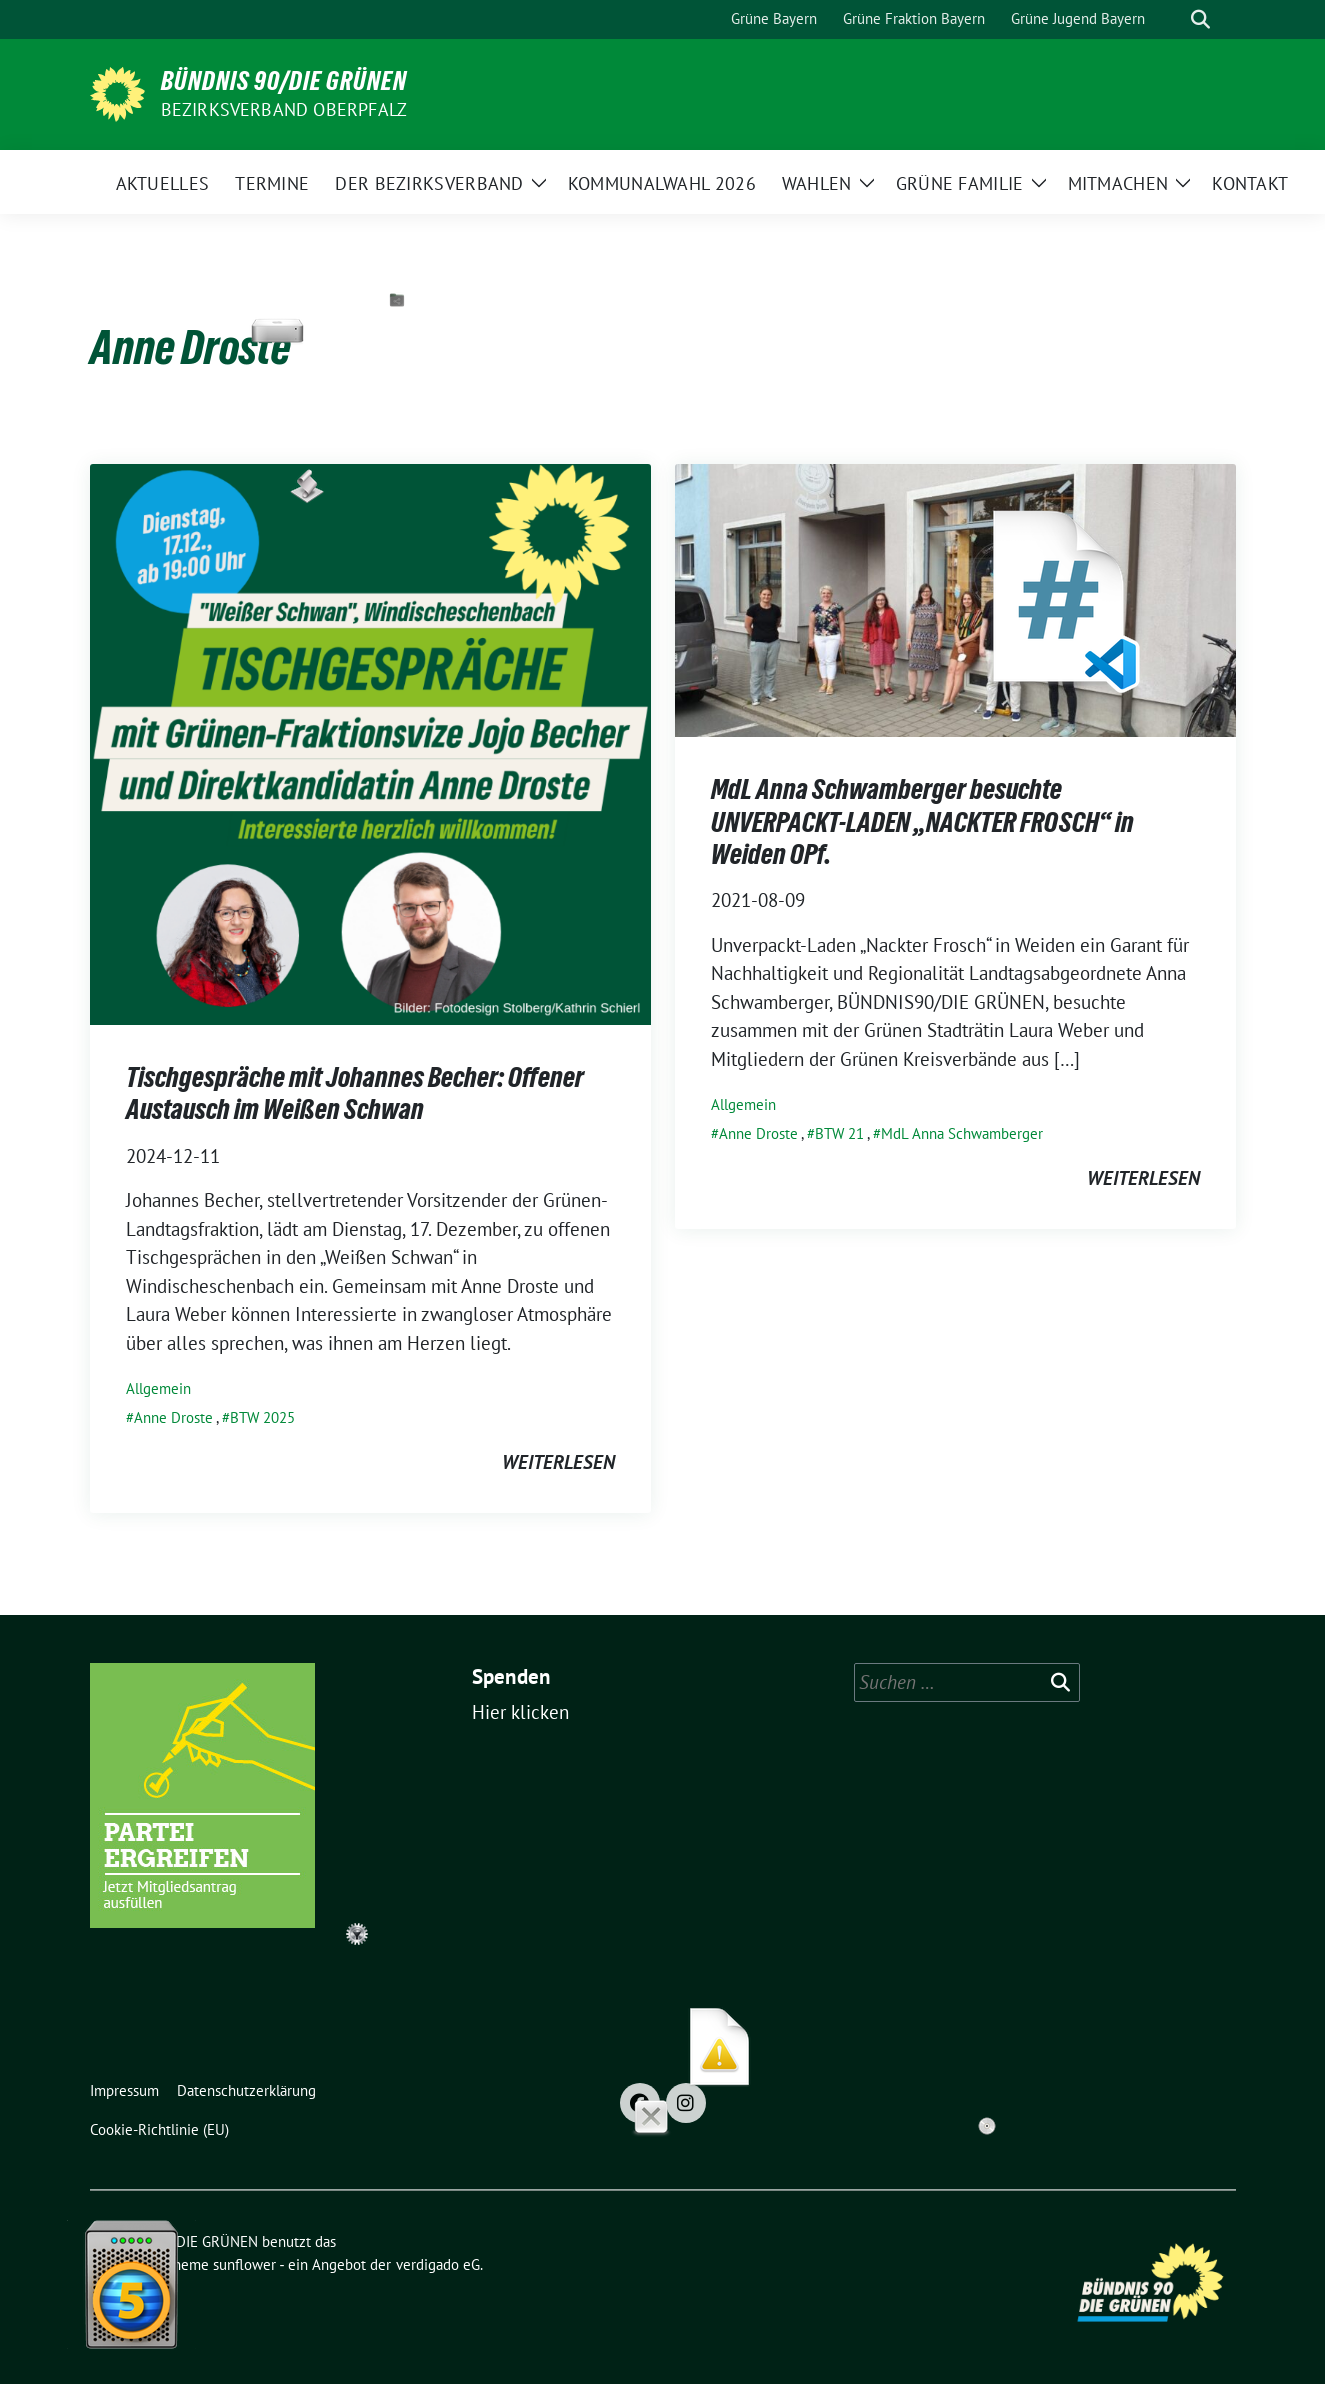 The height and width of the screenshot is (2384, 1325). What do you see at coordinates (131, 2284) in the screenshot?
I see `RAID 5 storage configuration status` at bounding box center [131, 2284].